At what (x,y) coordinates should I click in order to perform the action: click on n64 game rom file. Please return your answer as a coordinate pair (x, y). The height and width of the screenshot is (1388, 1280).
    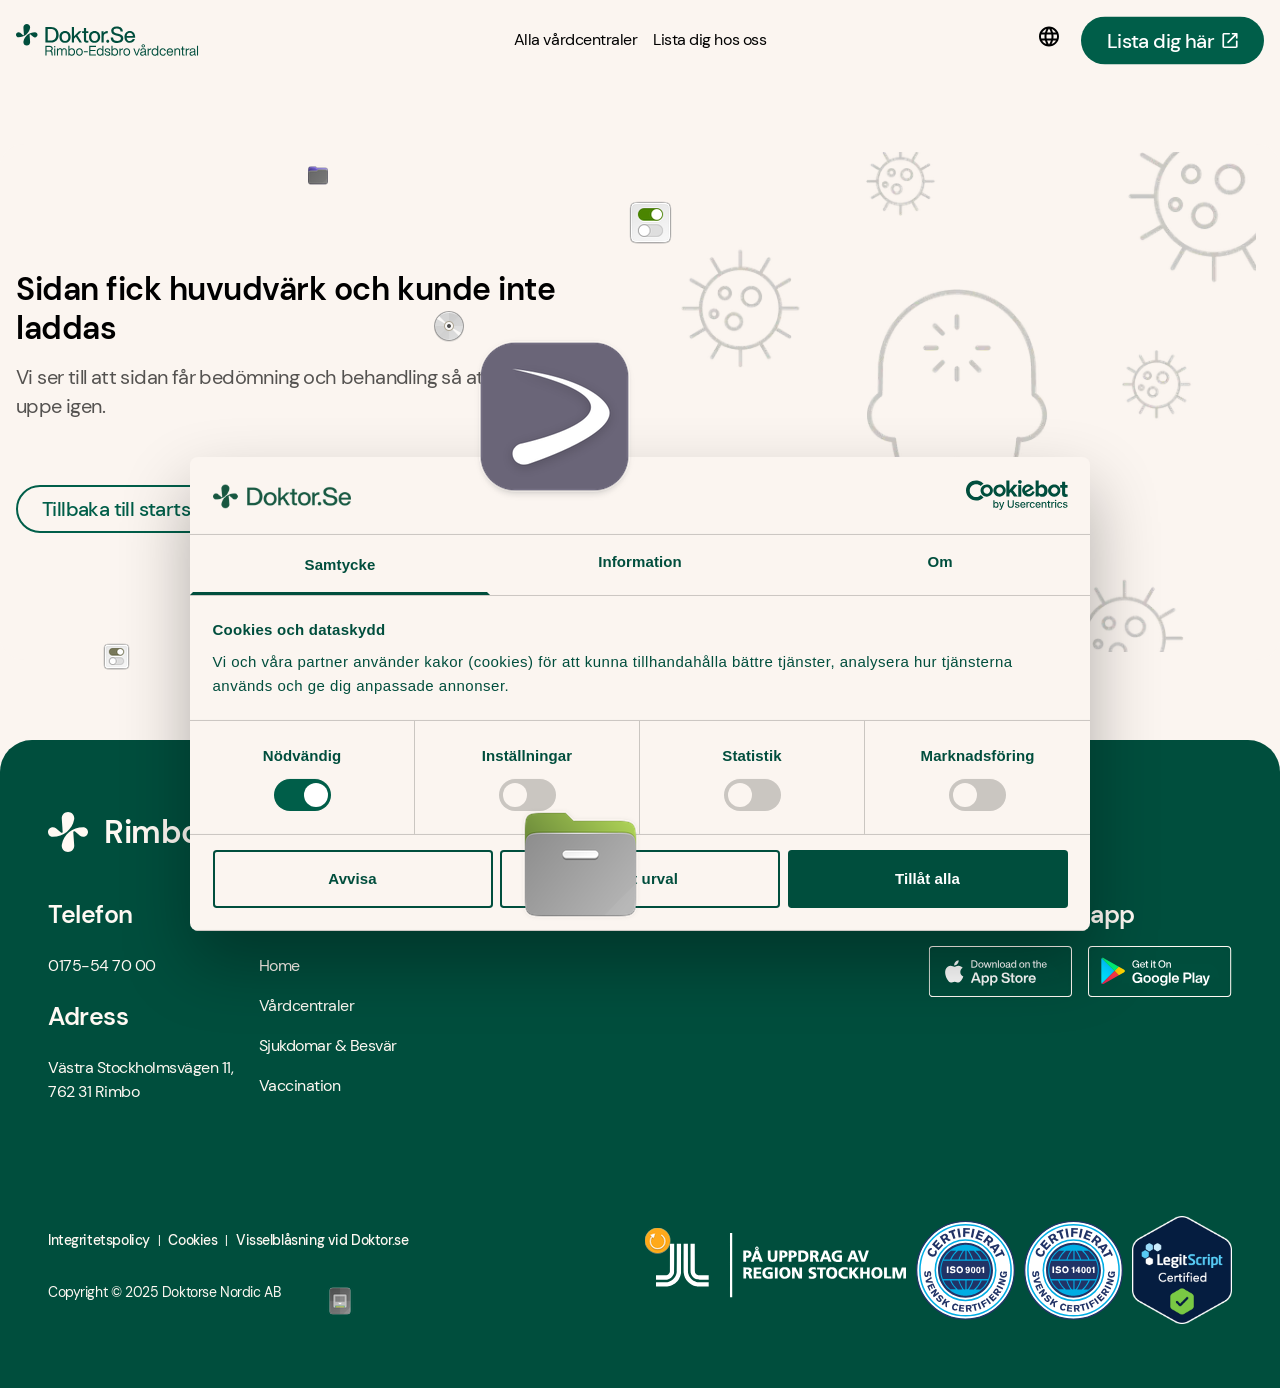
    Looking at the image, I should click on (340, 1301).